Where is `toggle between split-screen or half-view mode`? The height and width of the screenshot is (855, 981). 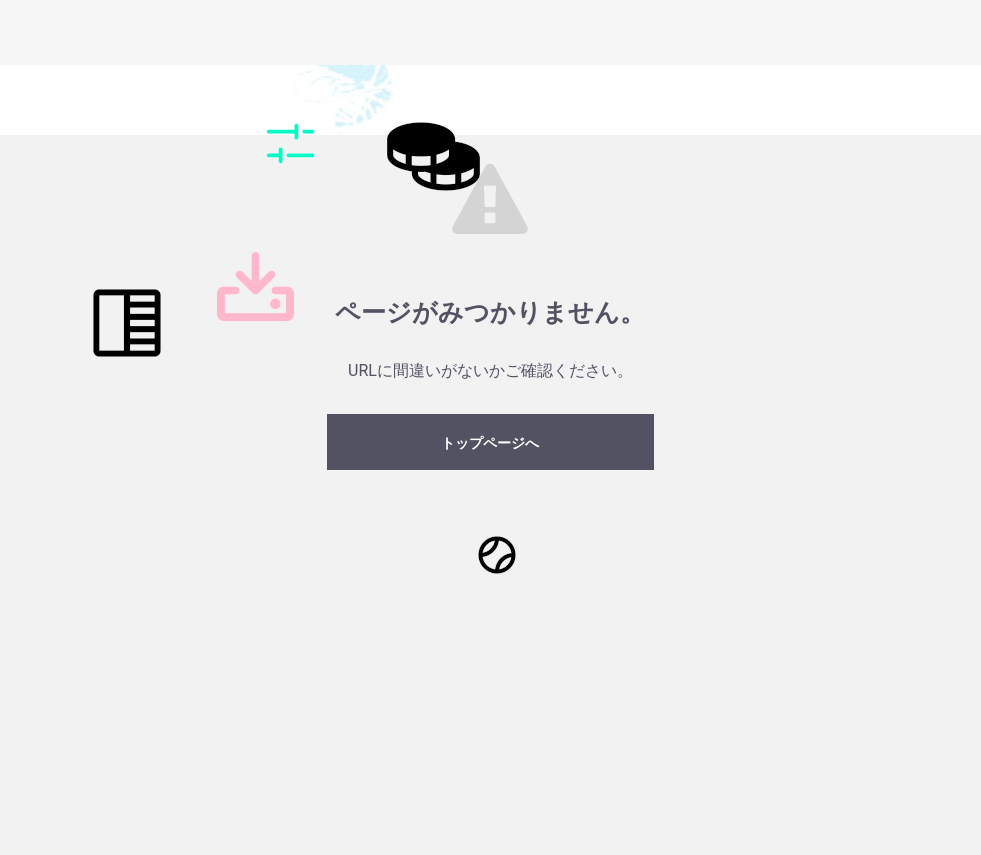 toggle between split-screen or half-view mode is located at coordinates (127, 323).